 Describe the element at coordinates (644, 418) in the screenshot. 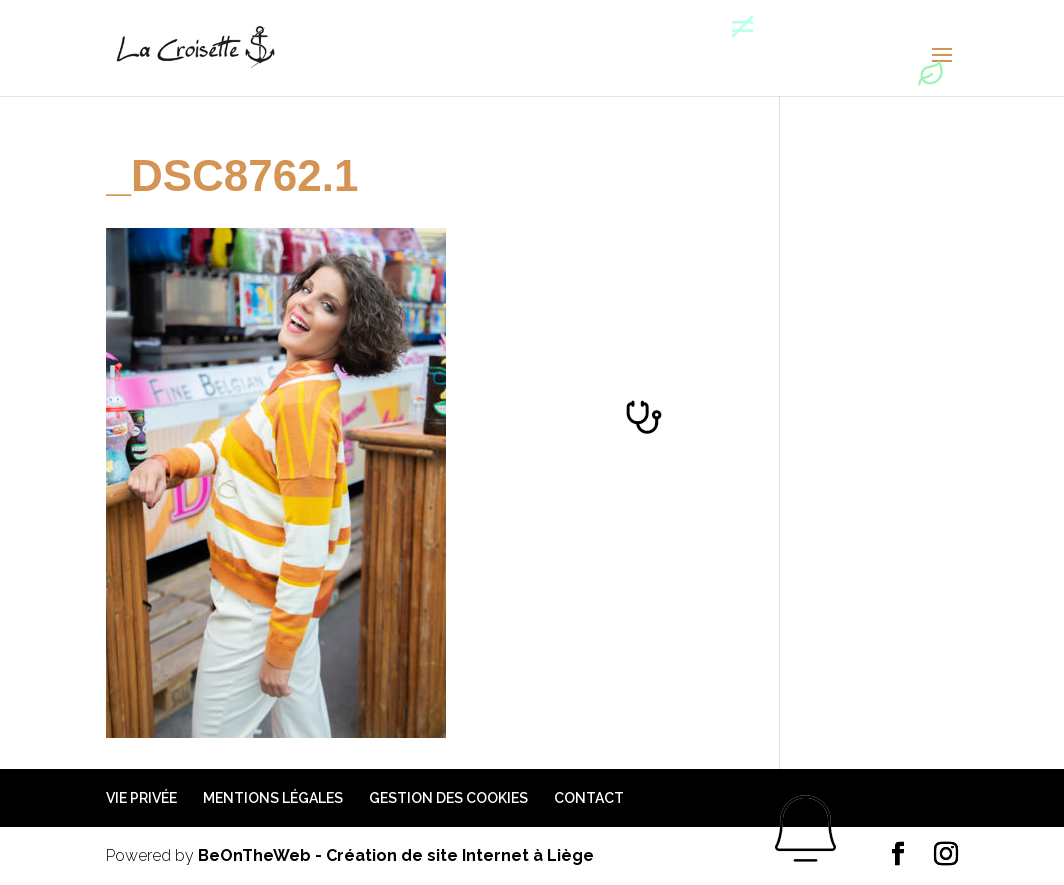

I see `access health or medical features` at that location.